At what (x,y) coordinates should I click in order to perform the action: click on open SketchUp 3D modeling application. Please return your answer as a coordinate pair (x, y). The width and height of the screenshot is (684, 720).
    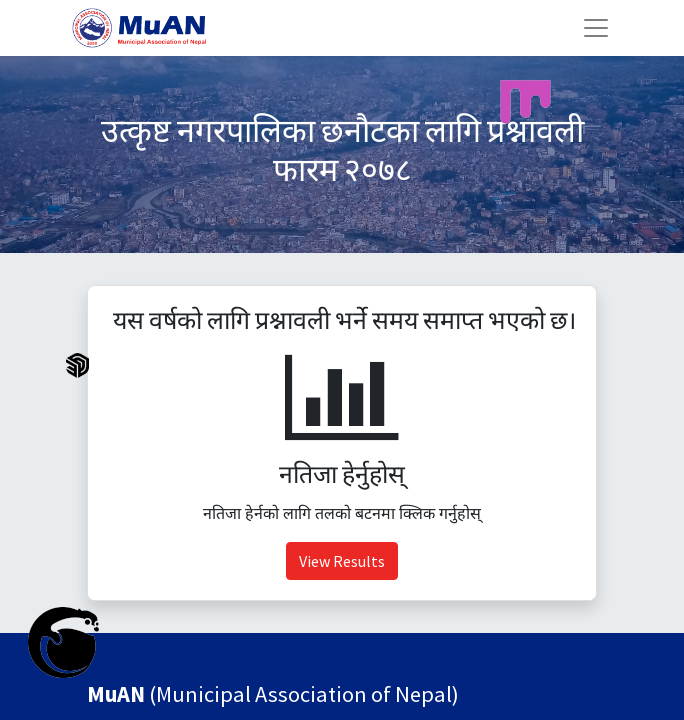
    Looking at the image, I should click on (77, 365).